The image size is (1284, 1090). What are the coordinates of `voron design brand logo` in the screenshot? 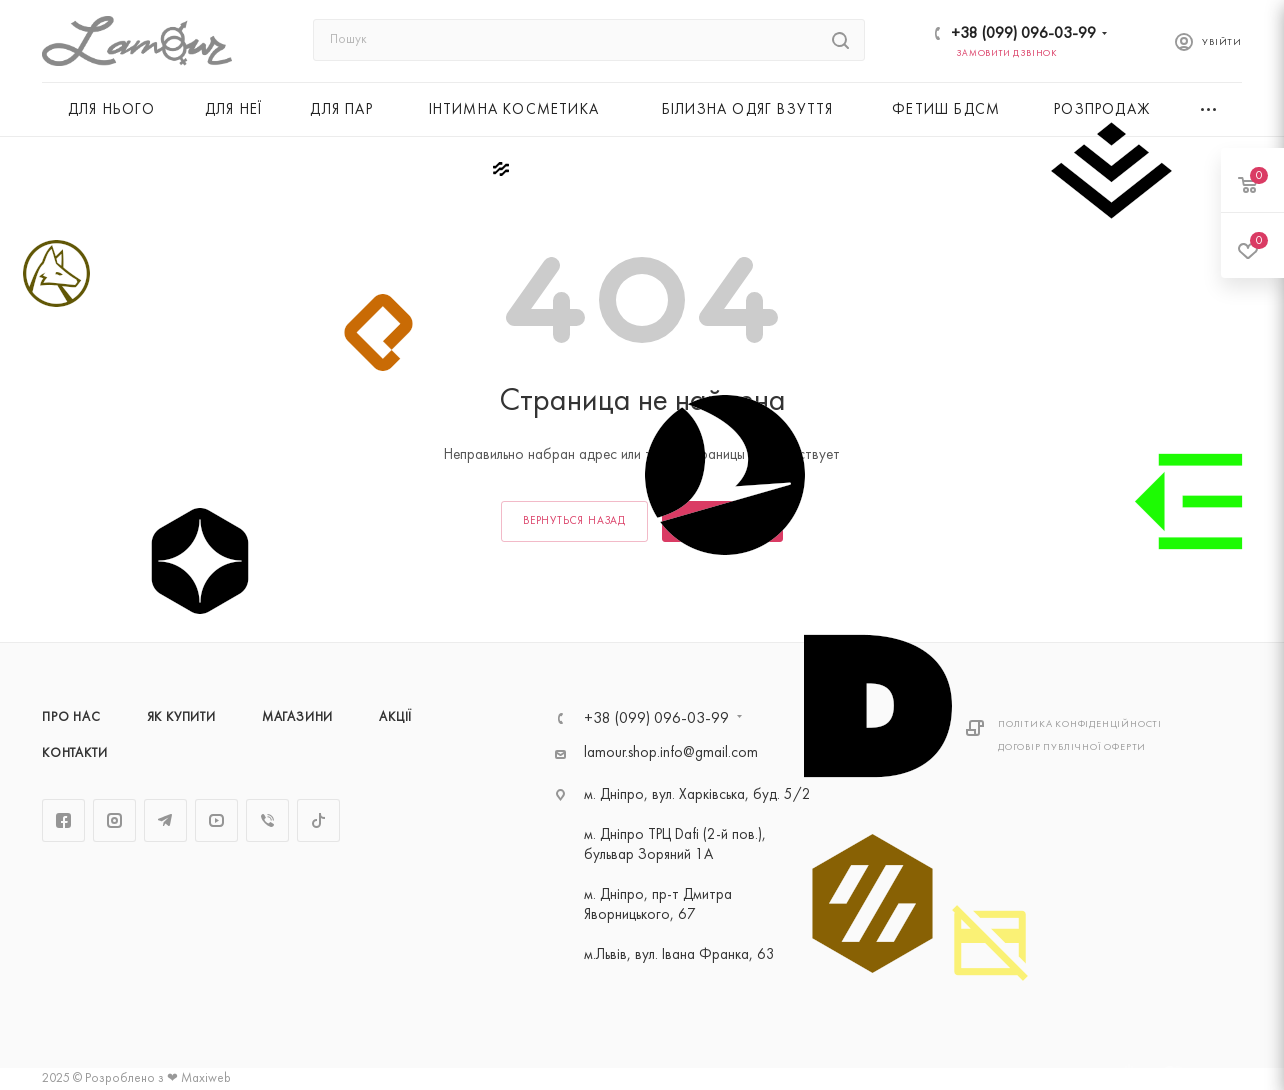 It's located at (872, 903).